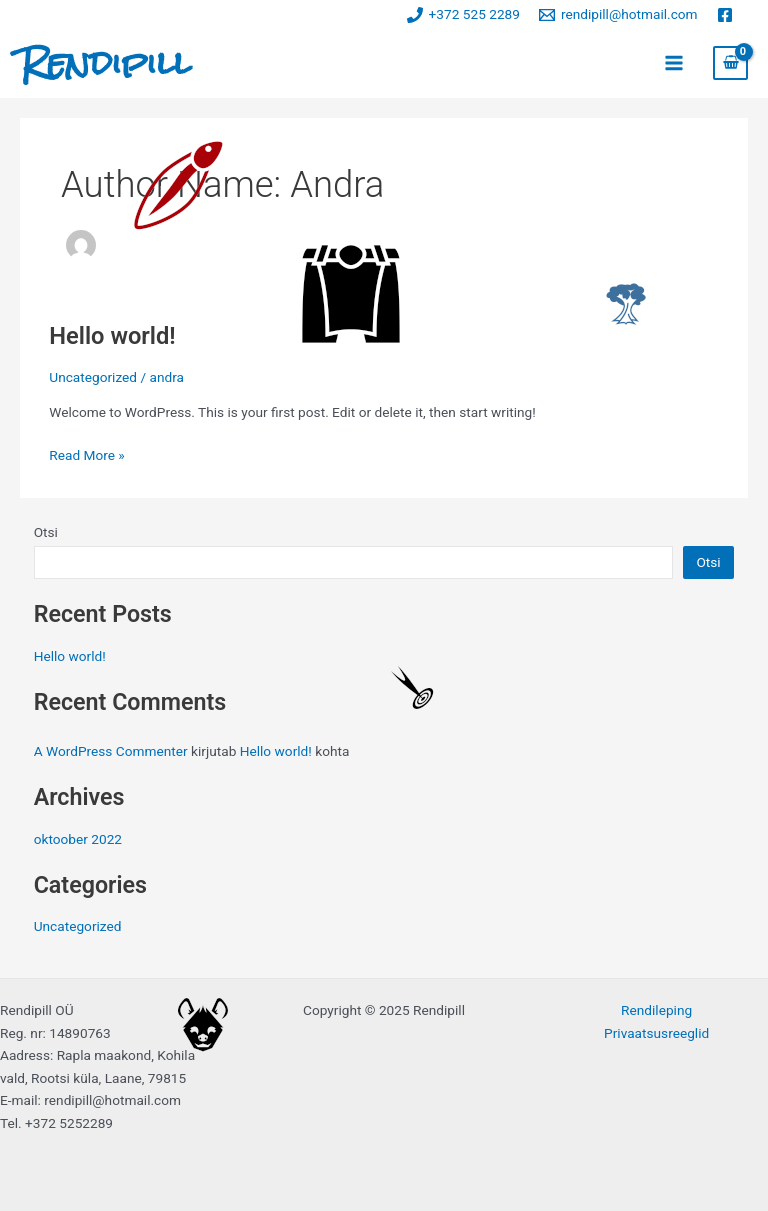 The width and height of the screenshot is (768, 1211). I want to click on select hyena character or avatar, so click(203, 1025).